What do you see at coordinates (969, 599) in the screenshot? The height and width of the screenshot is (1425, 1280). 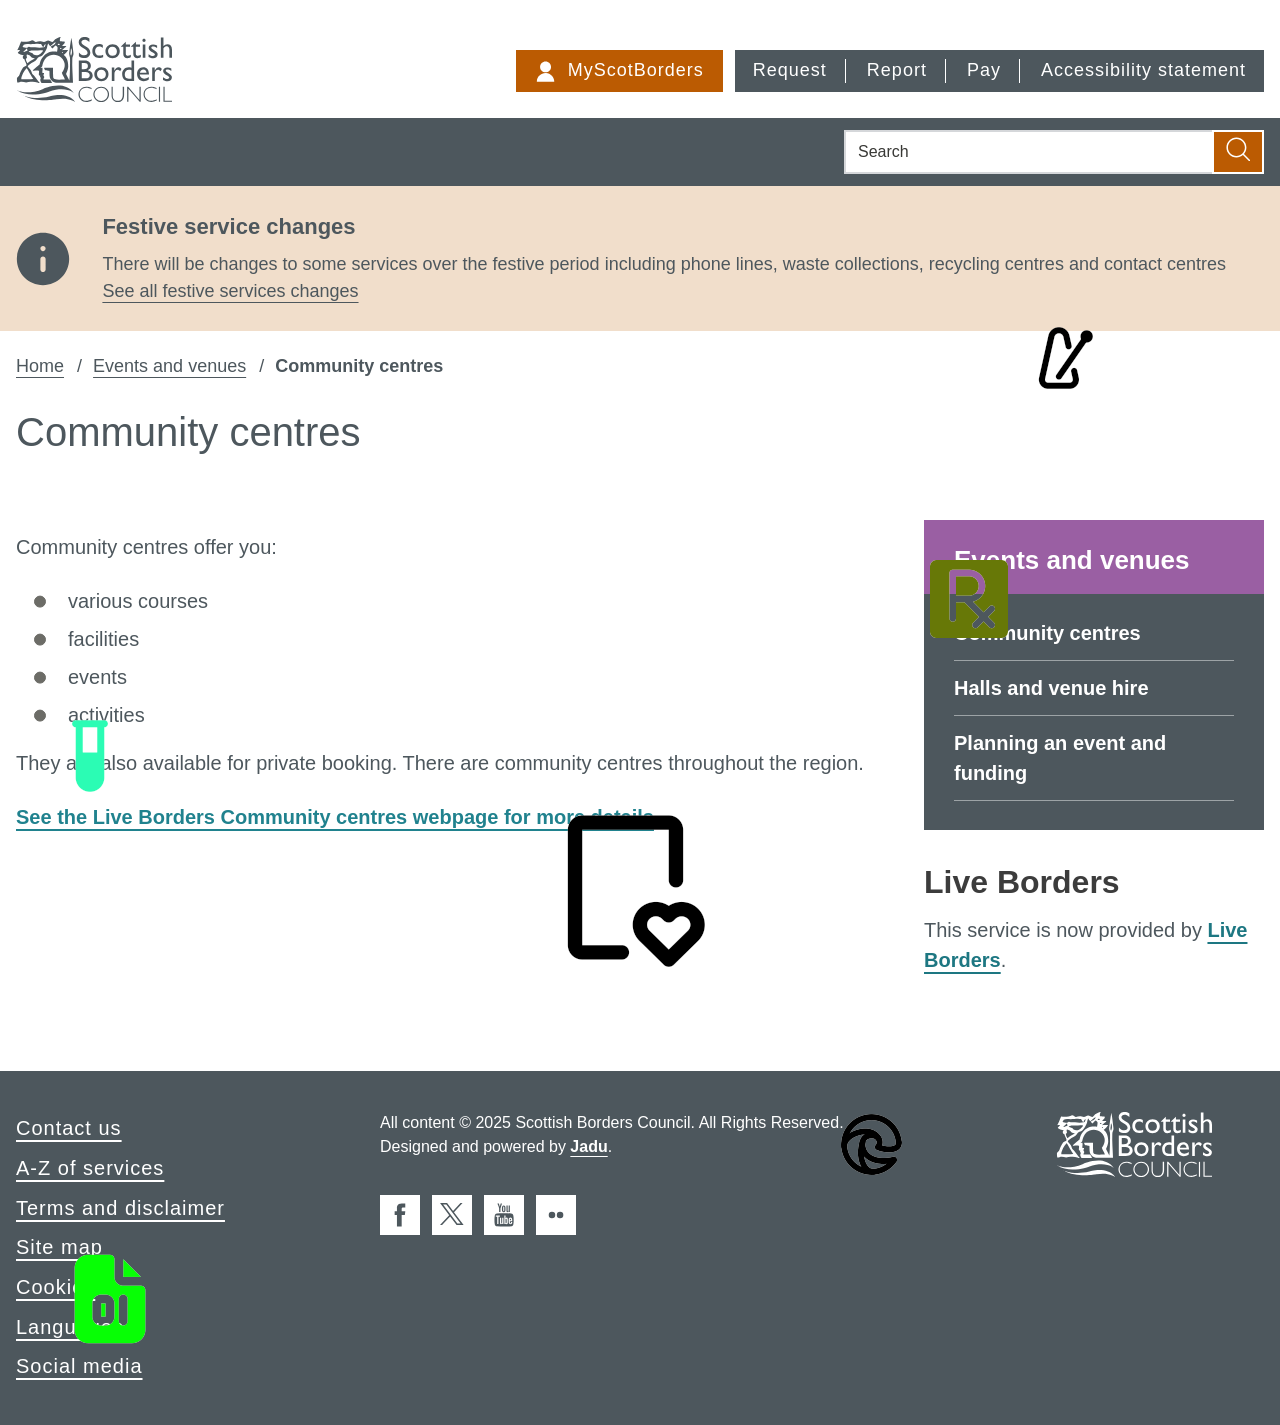 I see `view prescription details` at bounding box center [969, 599].